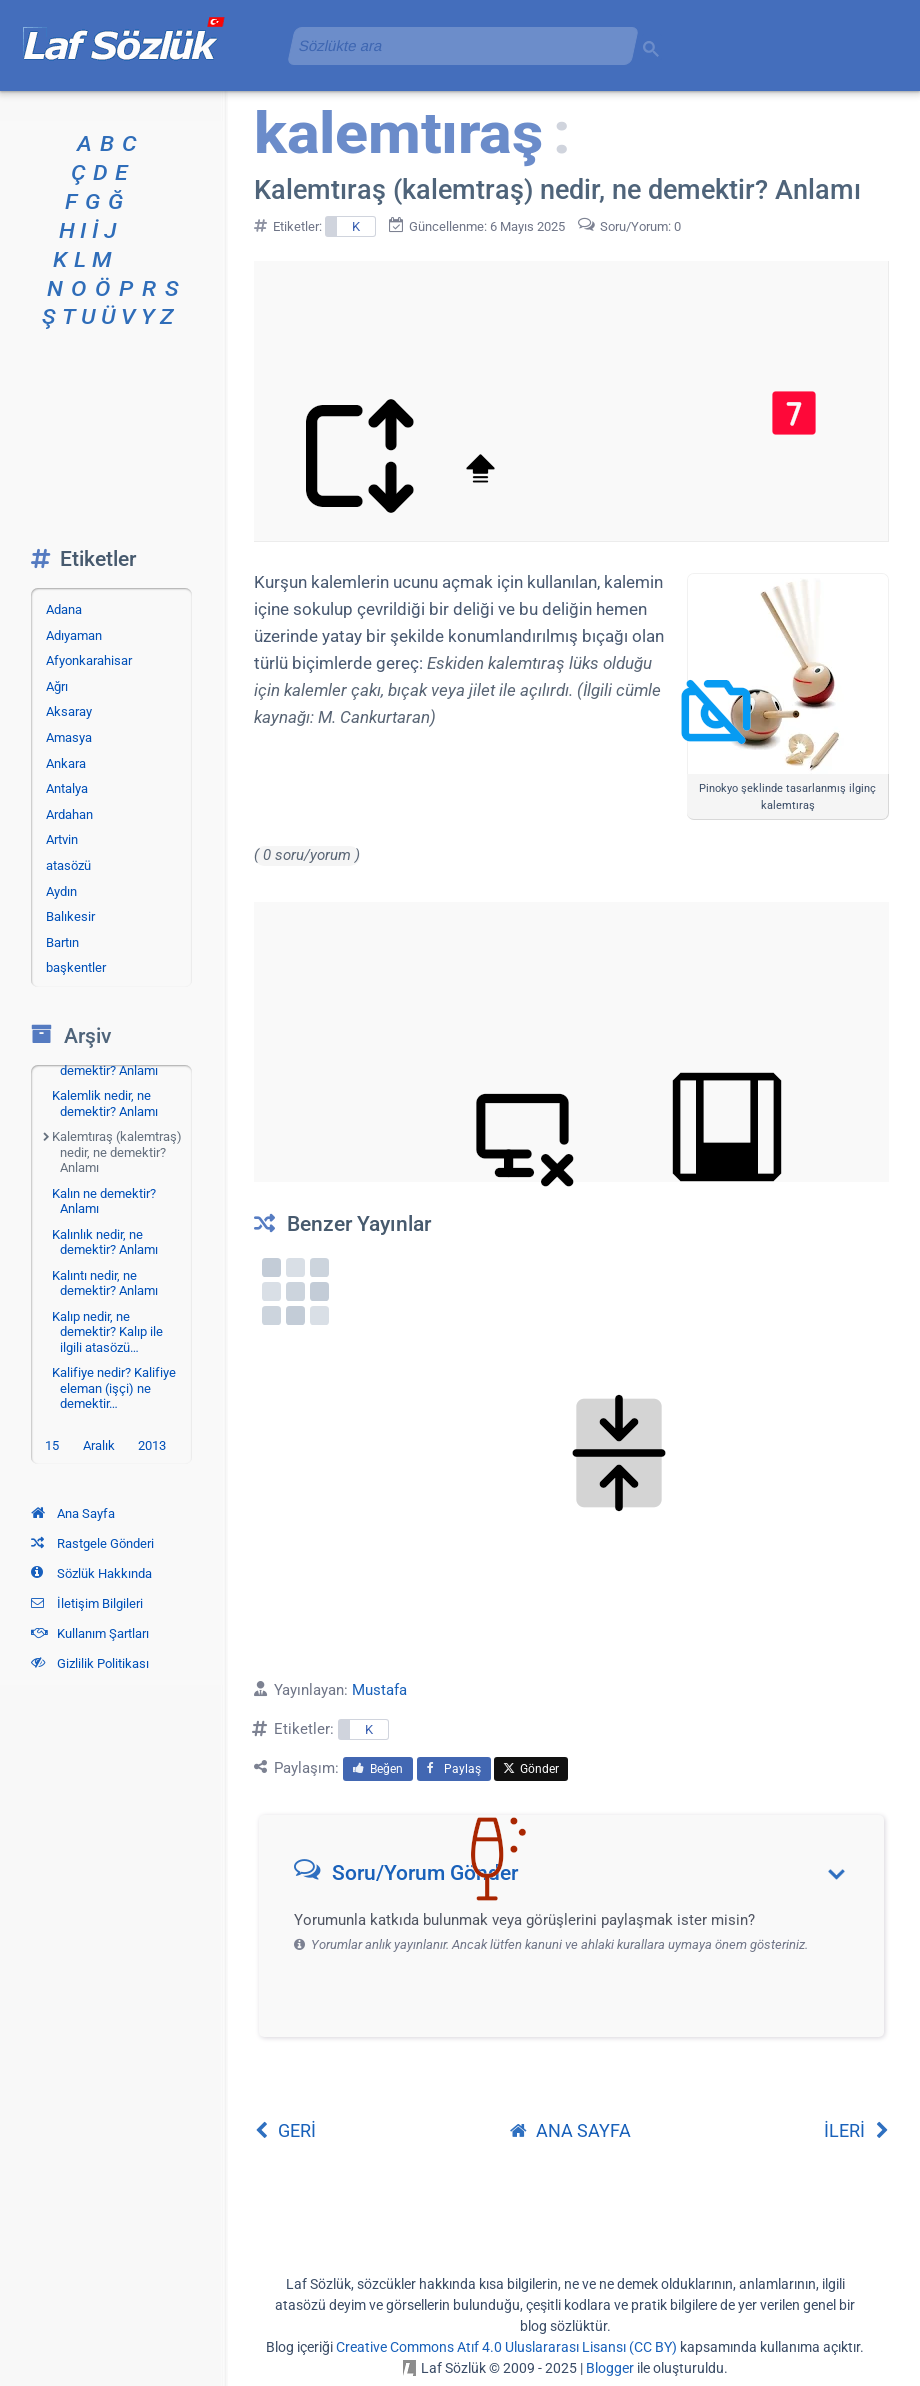 Image resolution: width=920 pixels, height=2386 pixels. Describe the element at coordinates (716, 712) in the screenshot. I see `camera access is disabled` at that location.